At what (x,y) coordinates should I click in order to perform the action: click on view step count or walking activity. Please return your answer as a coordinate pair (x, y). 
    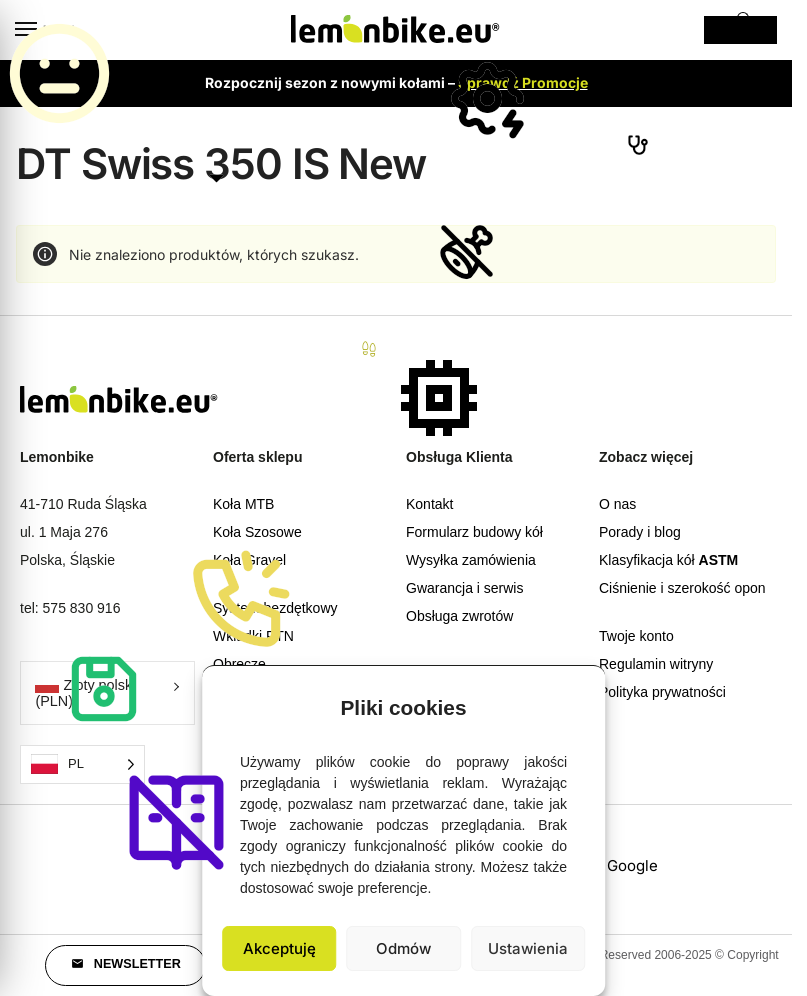
    Looking at the image, I should click on (369, 349).